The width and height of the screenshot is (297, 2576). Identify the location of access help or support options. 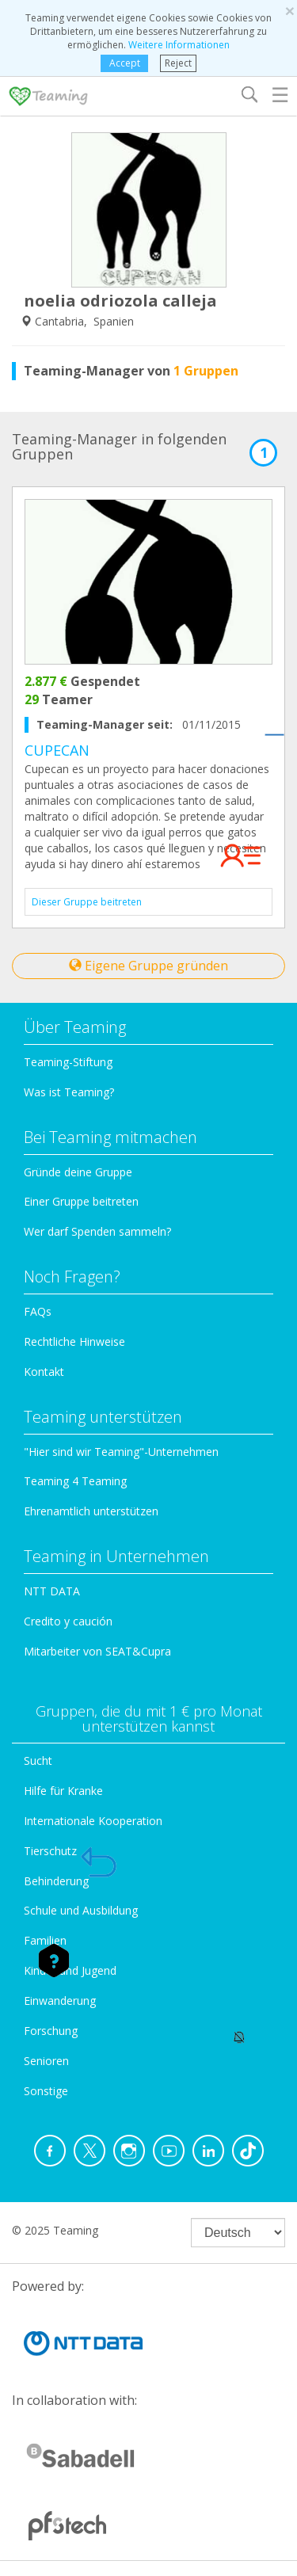
(54, 1961).